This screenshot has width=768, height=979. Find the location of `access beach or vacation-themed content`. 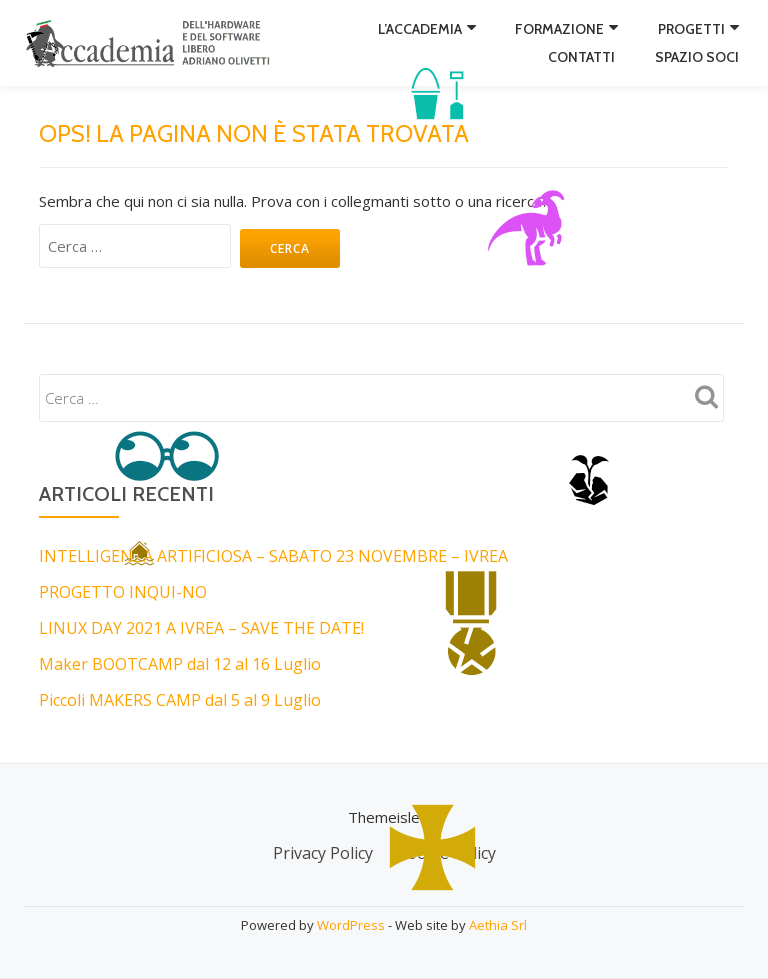

access beach or vacation-themed content is located at coordinates (437, 93).